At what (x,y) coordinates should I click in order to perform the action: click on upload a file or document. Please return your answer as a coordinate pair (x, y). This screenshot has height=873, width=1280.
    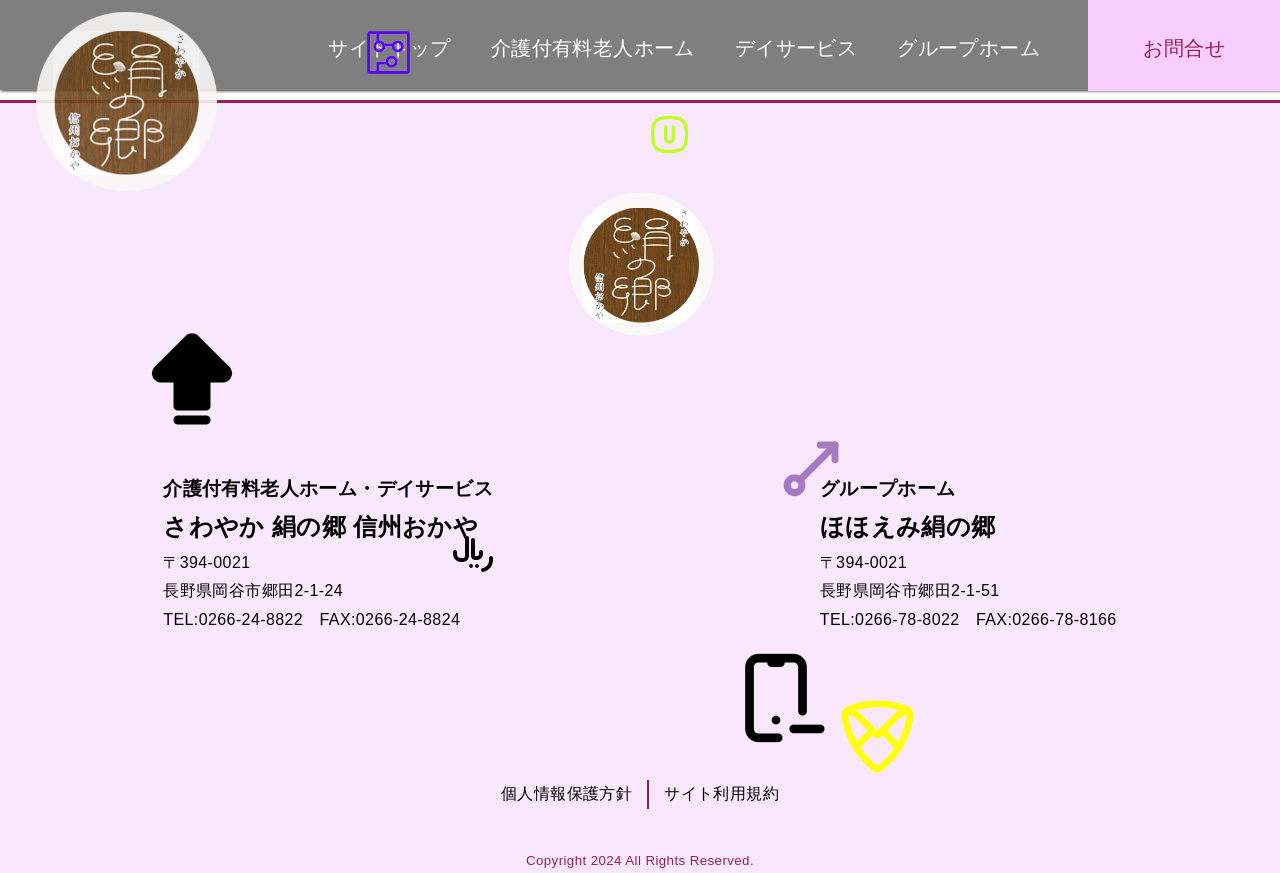
    Looking at the image, I should click on (192, 378).